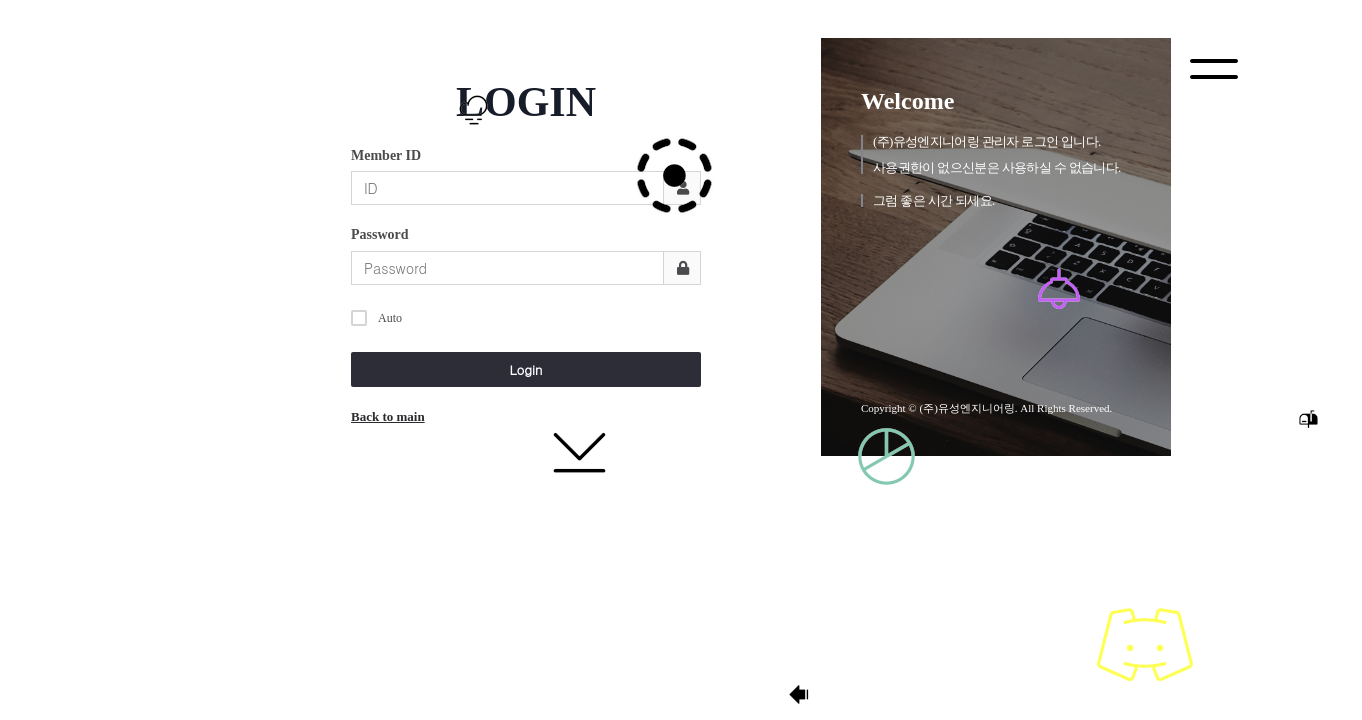  What do you see at coordinates (886, 456) in the screenshot?
I see `view analytics or statistics breakdown` at bounding box center [886, 456].